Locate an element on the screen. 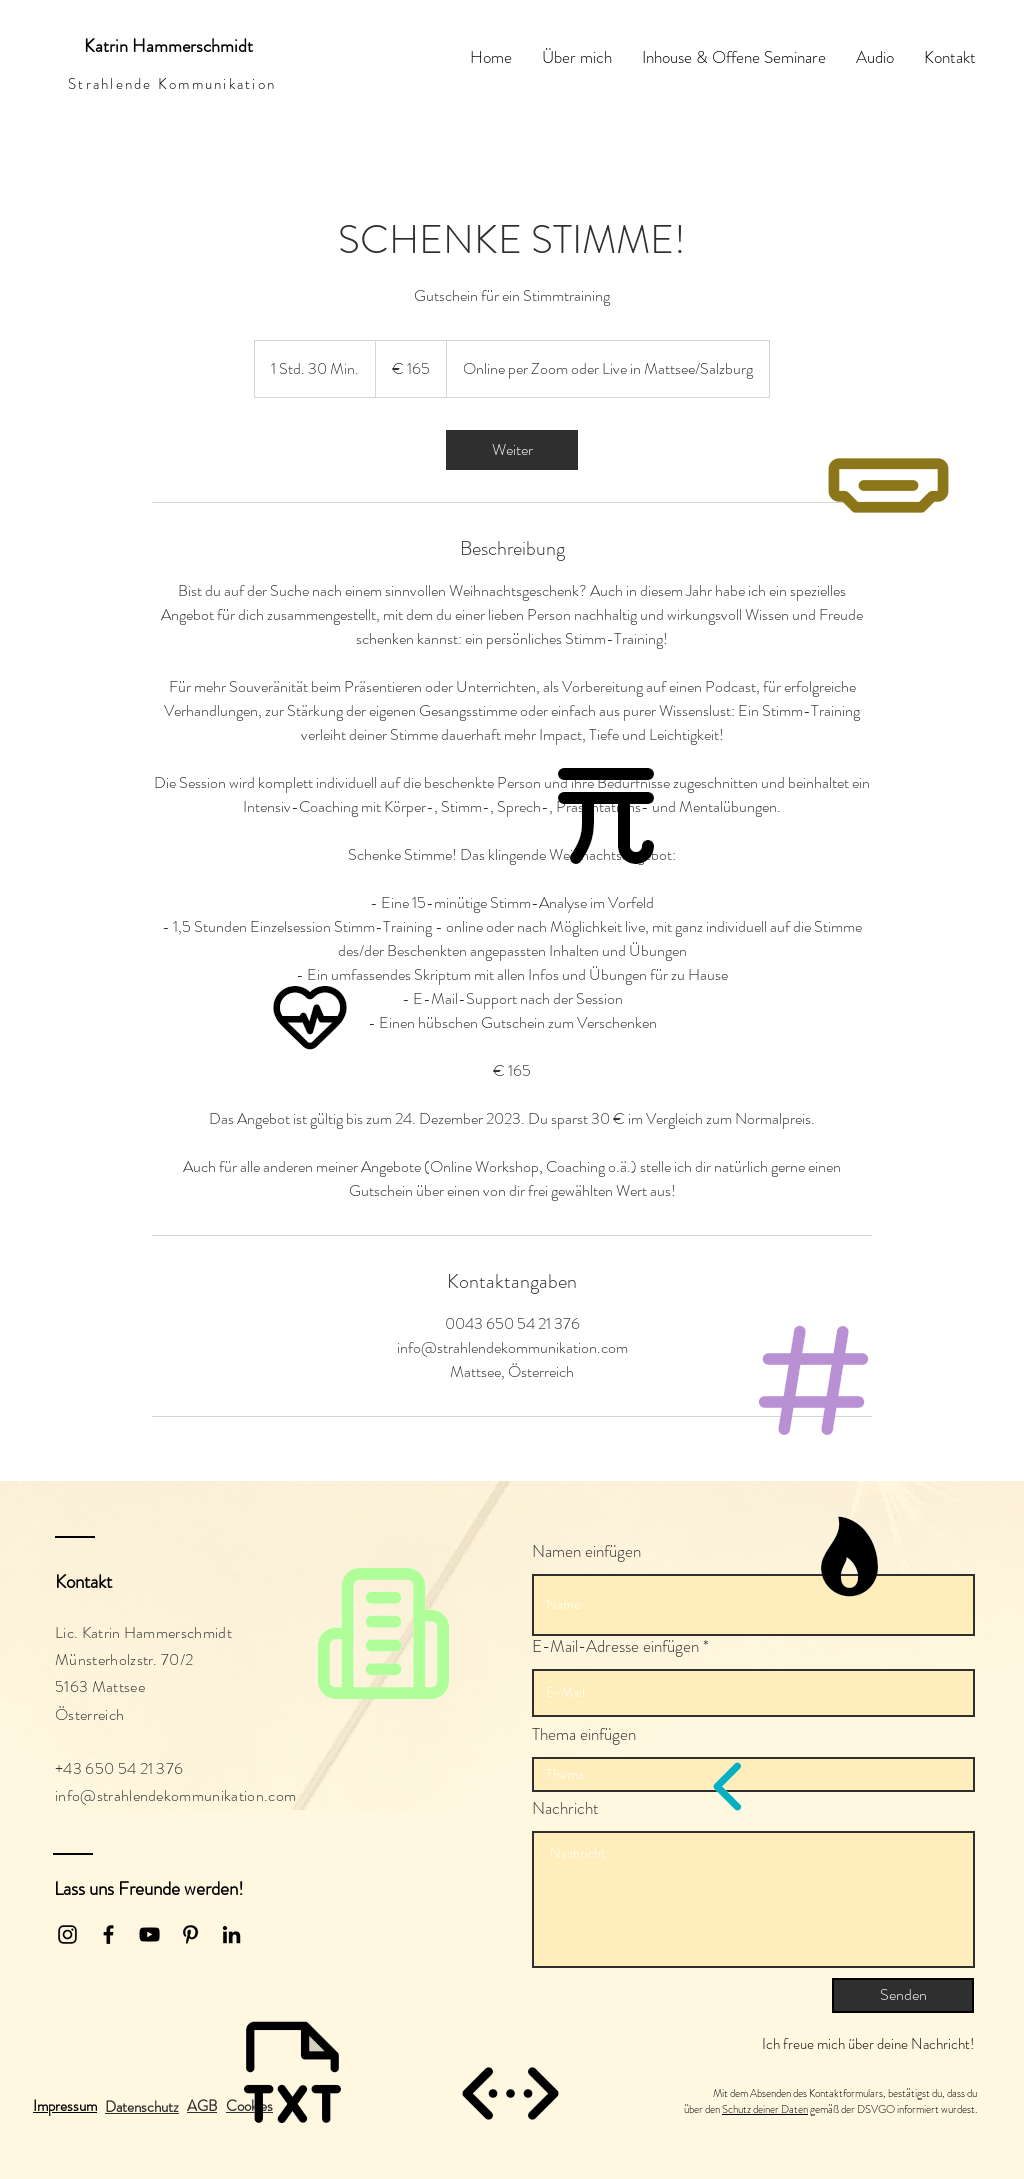 The width and height of the screenshot is (1024, 2179). view or browse hashtags is located at coordinates (813, 1380).